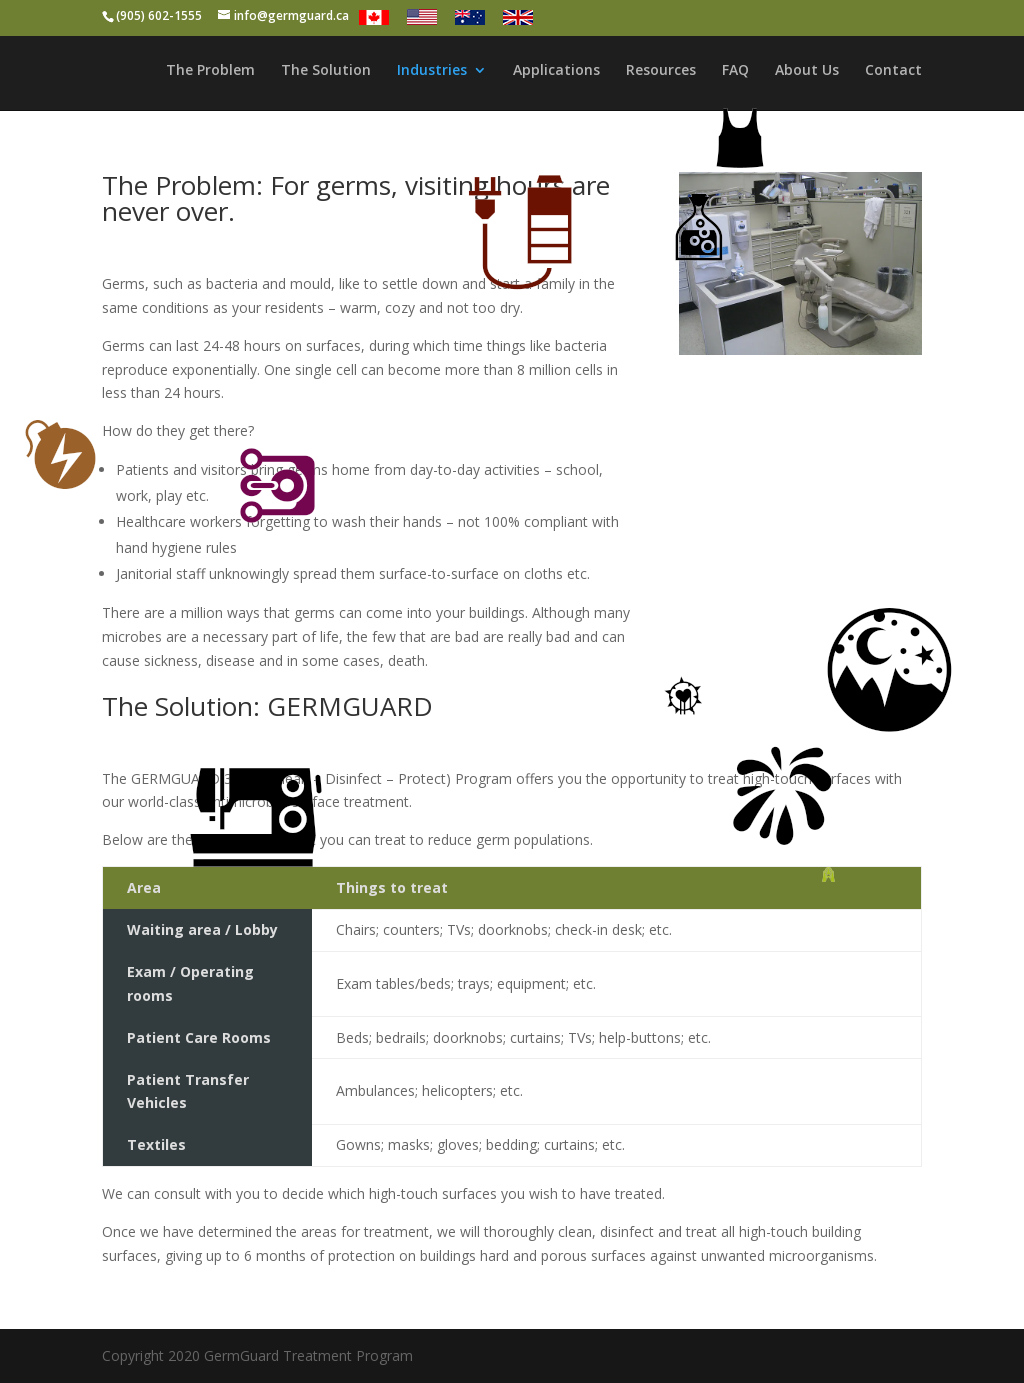  Describe the element at coordinates (740, 138) in the screenshot. I see `browse sleeveless tops in clothing store` at that location.